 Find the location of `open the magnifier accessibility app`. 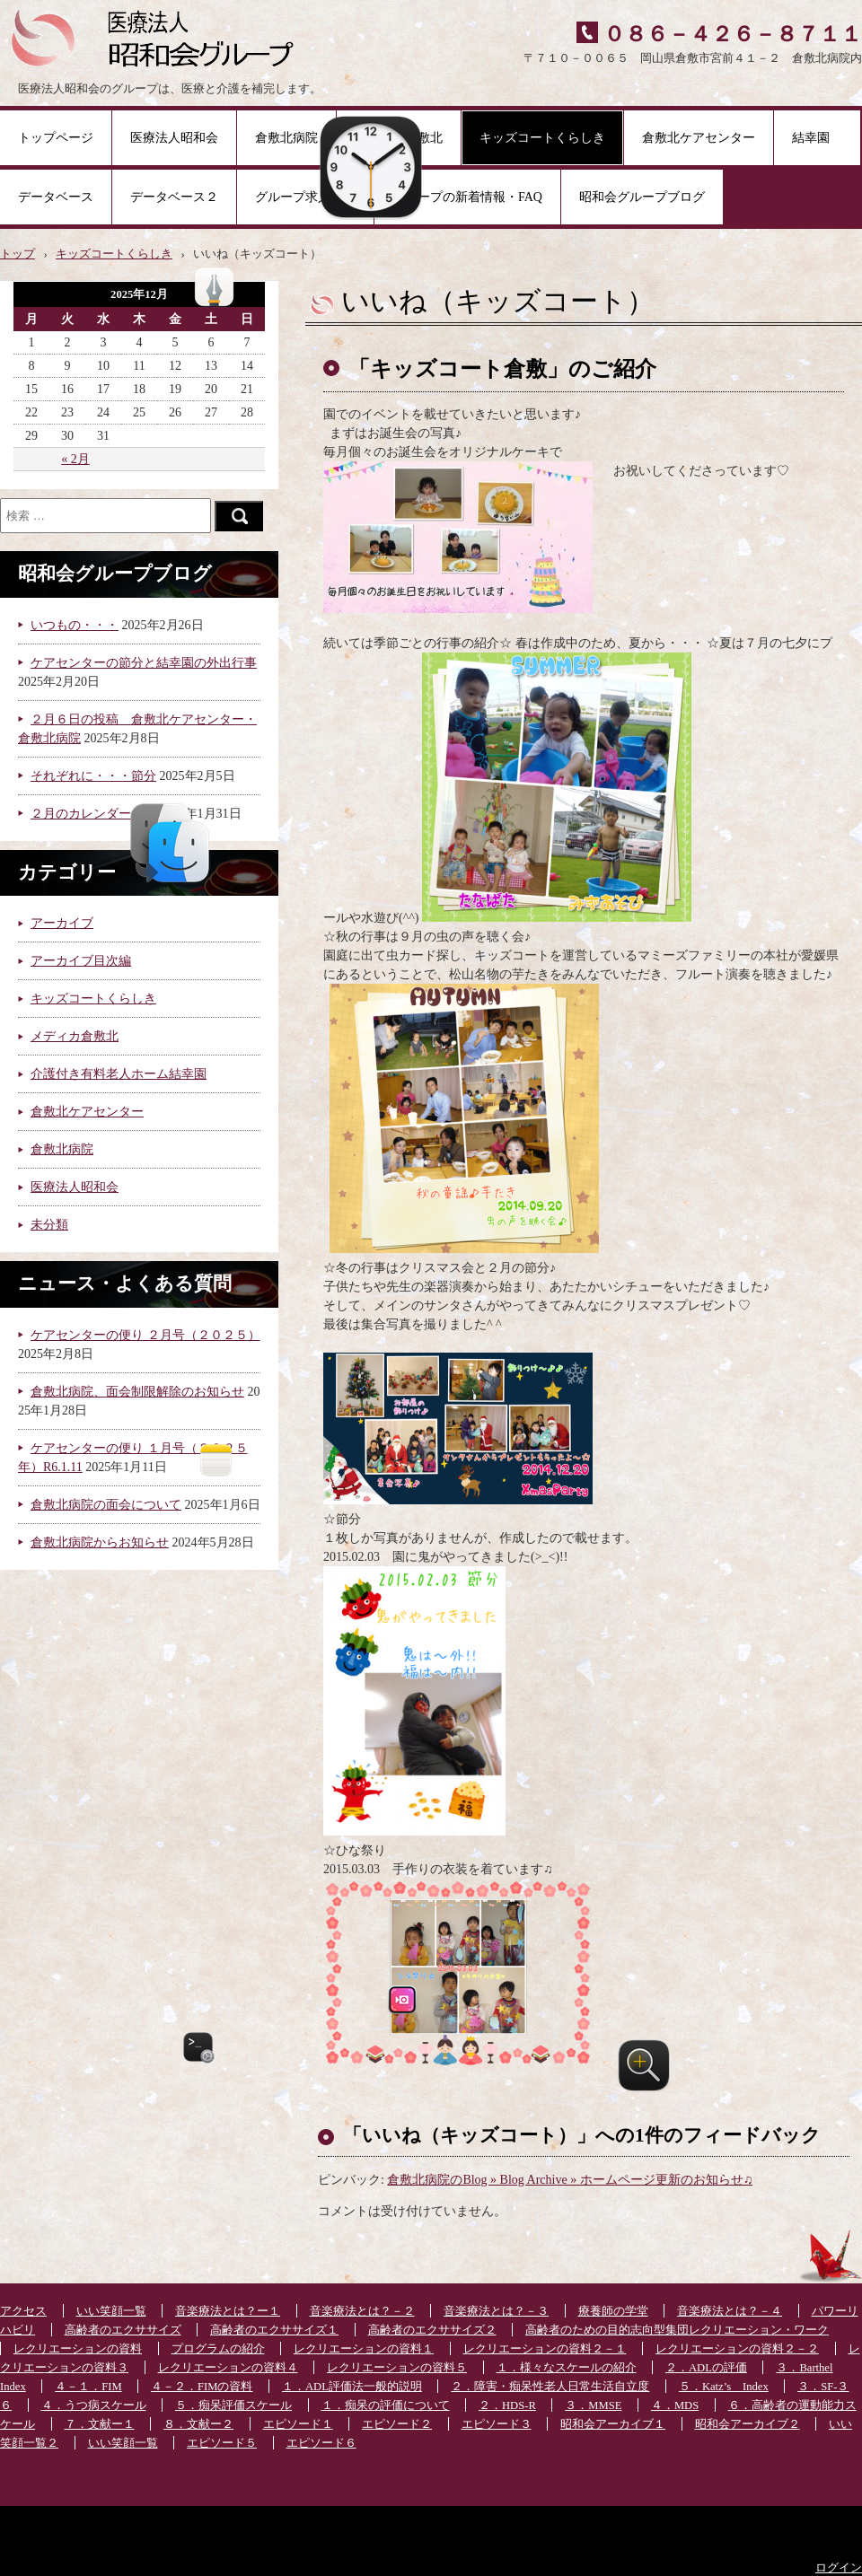

open the magnifier accessibility app is located at coordinates (644, 2065).